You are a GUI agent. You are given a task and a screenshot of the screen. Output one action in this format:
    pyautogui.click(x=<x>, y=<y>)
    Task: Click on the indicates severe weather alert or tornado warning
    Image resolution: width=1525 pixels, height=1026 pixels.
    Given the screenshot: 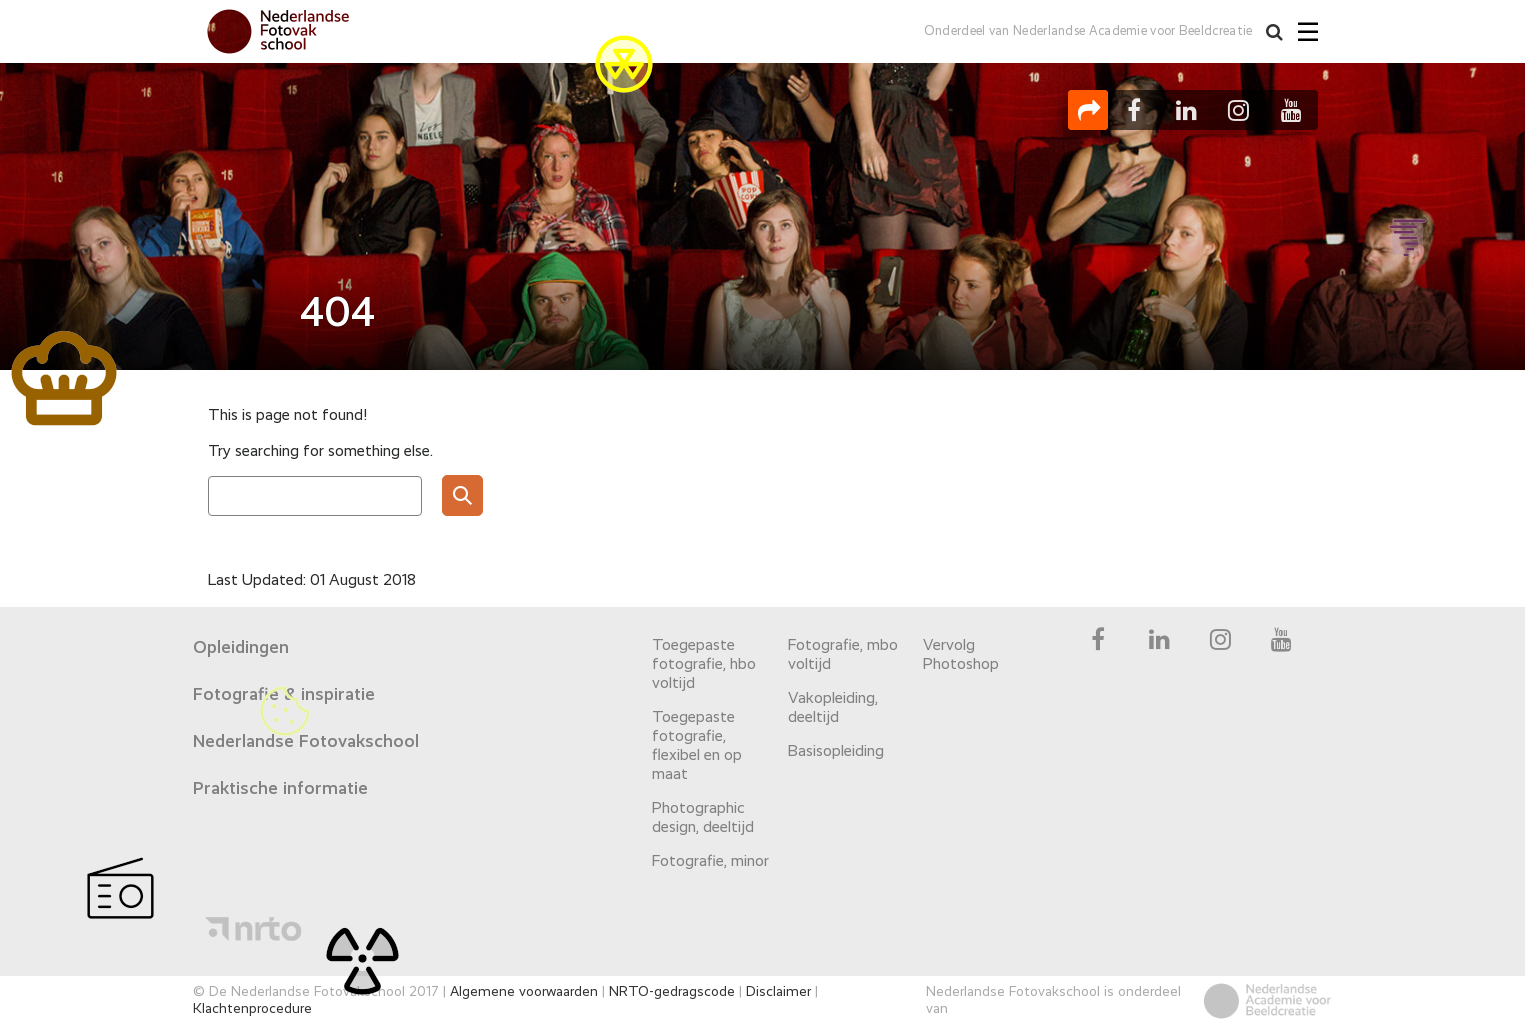 What is the action you would take?
    pyautogui.click(x=1407, y=236)
    